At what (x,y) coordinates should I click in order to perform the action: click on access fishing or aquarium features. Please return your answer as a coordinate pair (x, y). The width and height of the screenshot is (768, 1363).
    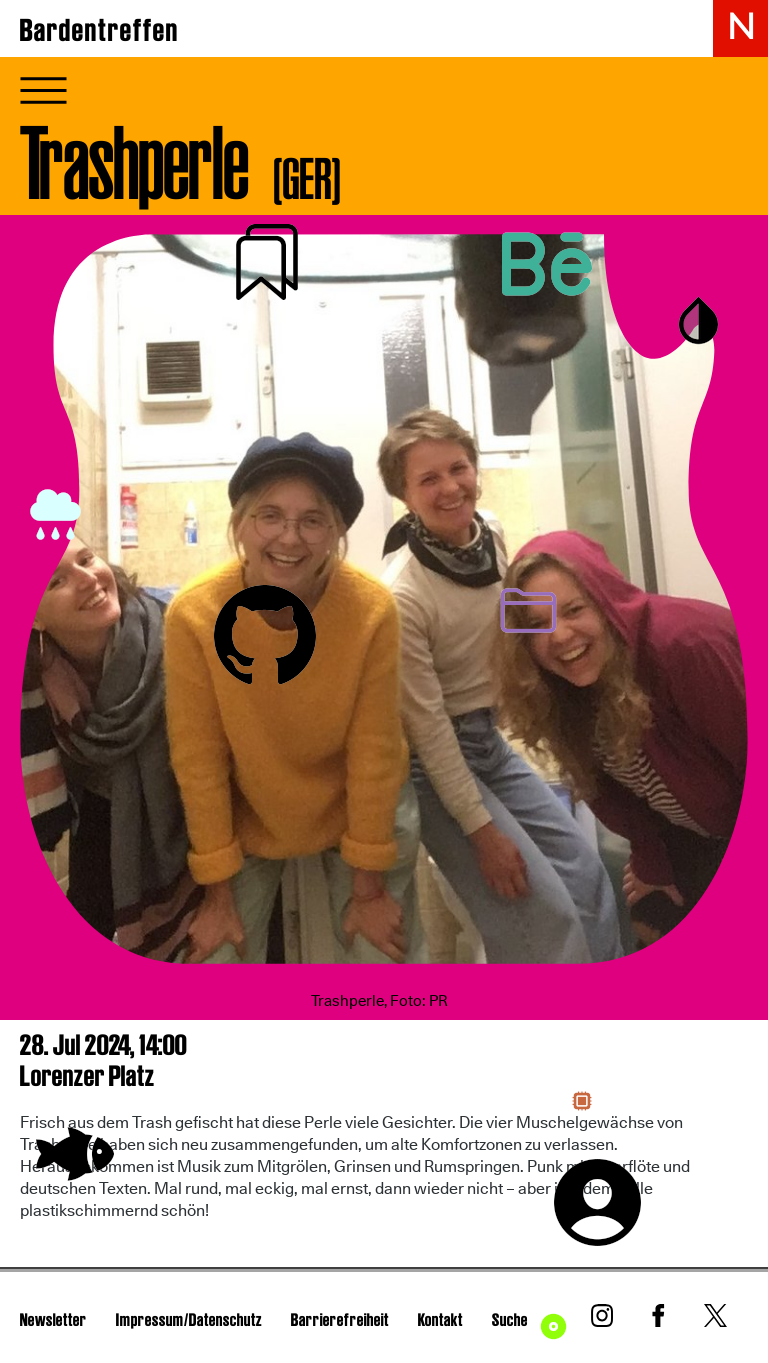
    Looking at the image, I should click on (75, 1154).